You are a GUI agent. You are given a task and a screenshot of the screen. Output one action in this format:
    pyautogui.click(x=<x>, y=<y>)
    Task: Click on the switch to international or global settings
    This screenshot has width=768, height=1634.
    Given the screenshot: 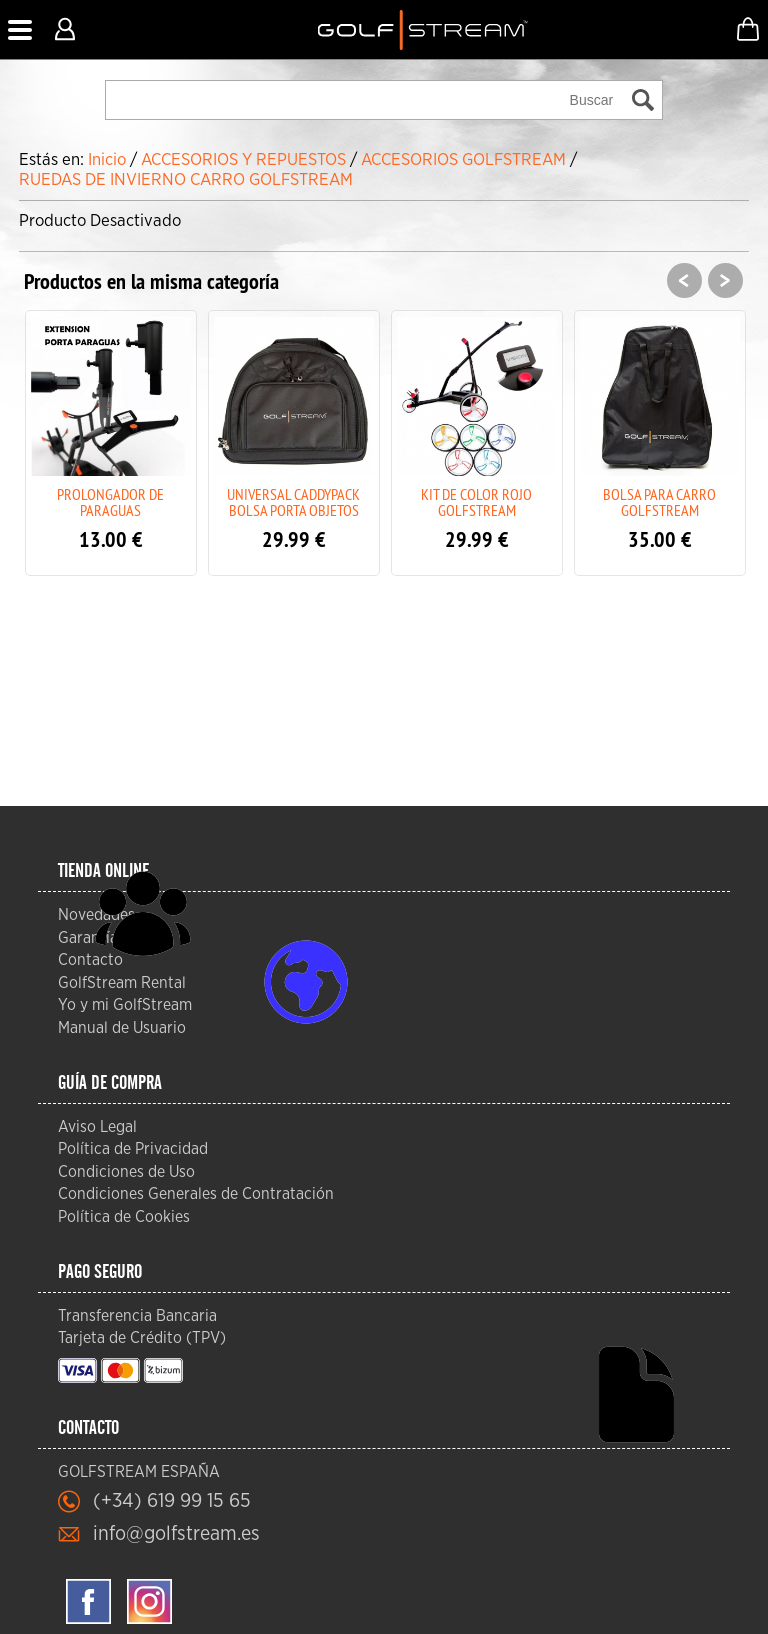 What is the action you would take?
    pyautogui.click(x=306, y=982)
    